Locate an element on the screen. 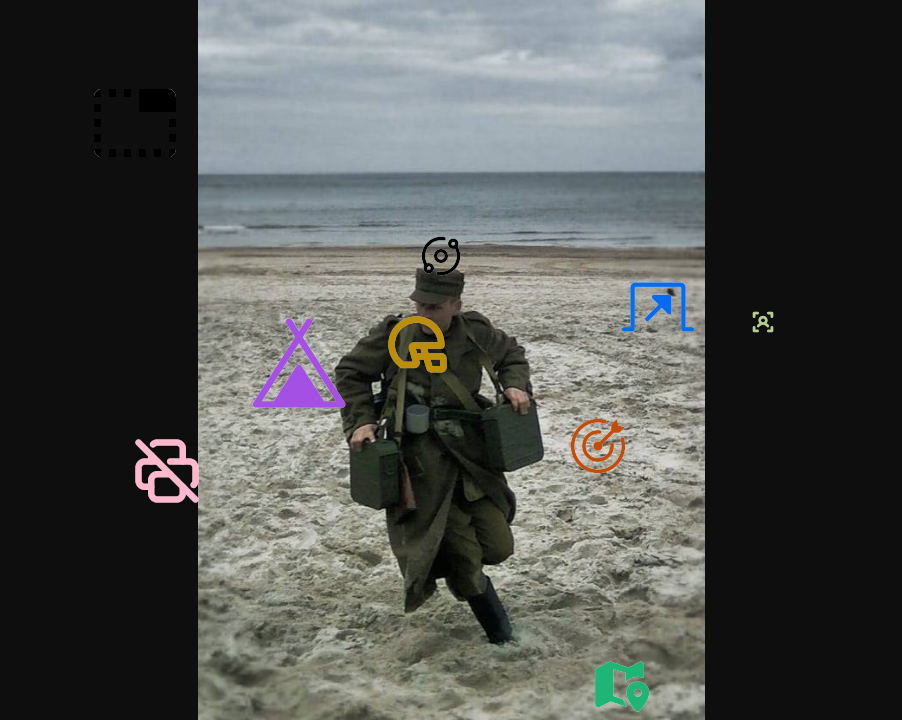 This screenshot has height=720, width=902. focus on current user profile is located at coordinates (763, 322).